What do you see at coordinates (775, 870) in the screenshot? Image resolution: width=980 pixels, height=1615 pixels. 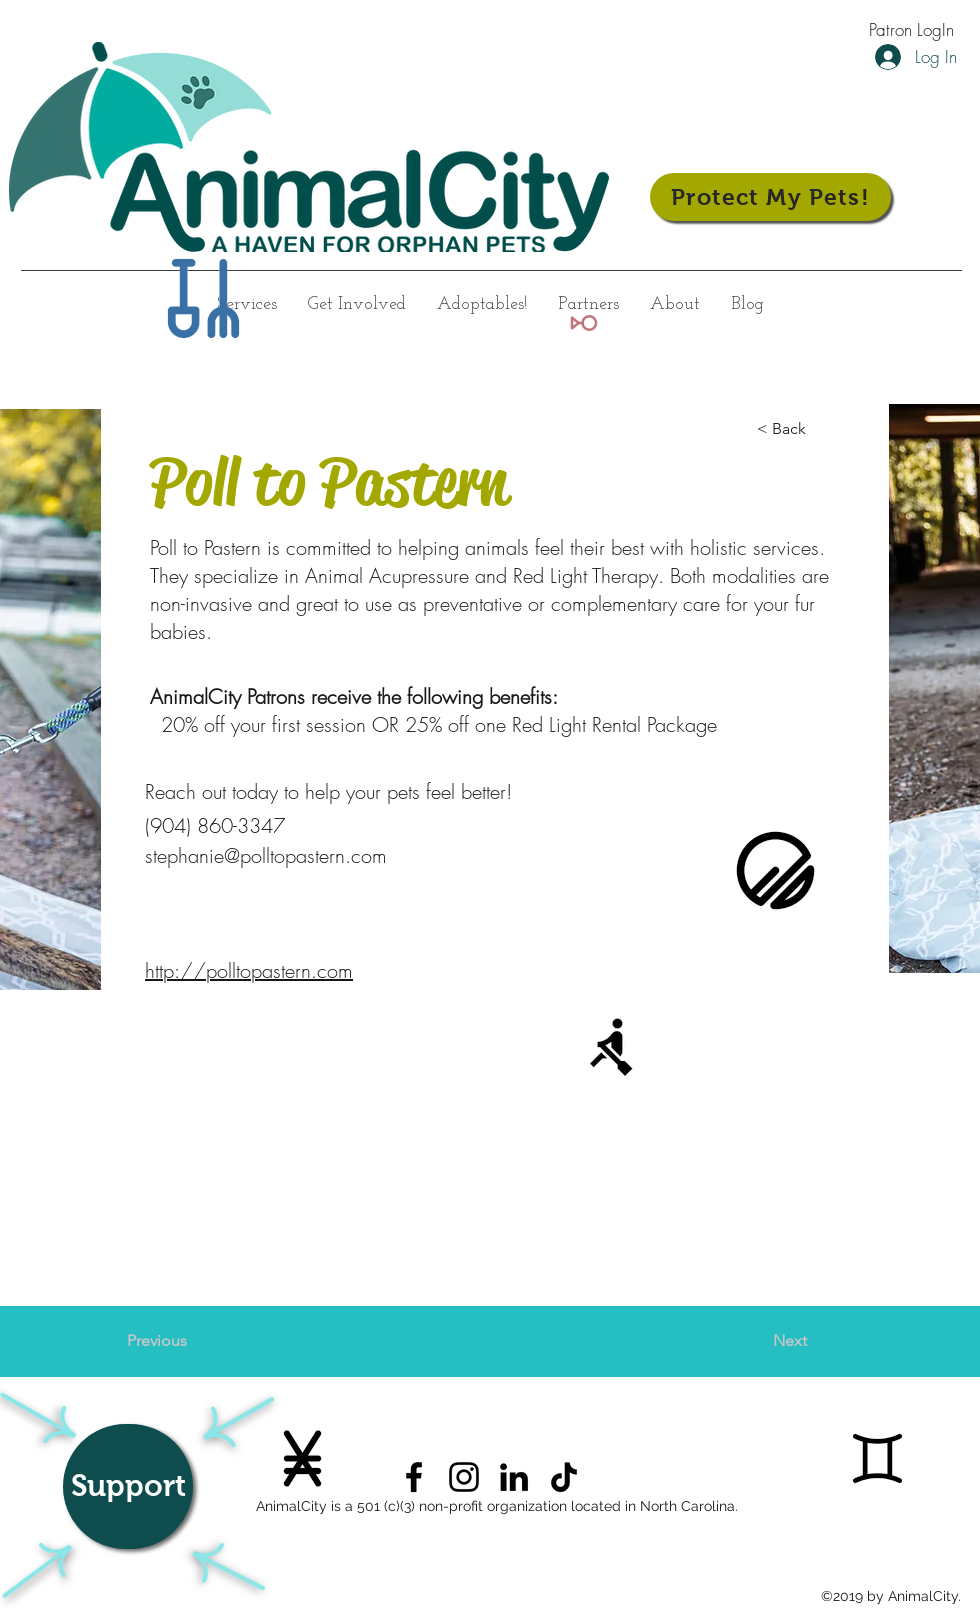 I see `planetscale database platform logo` at bounding box center [775, 870].